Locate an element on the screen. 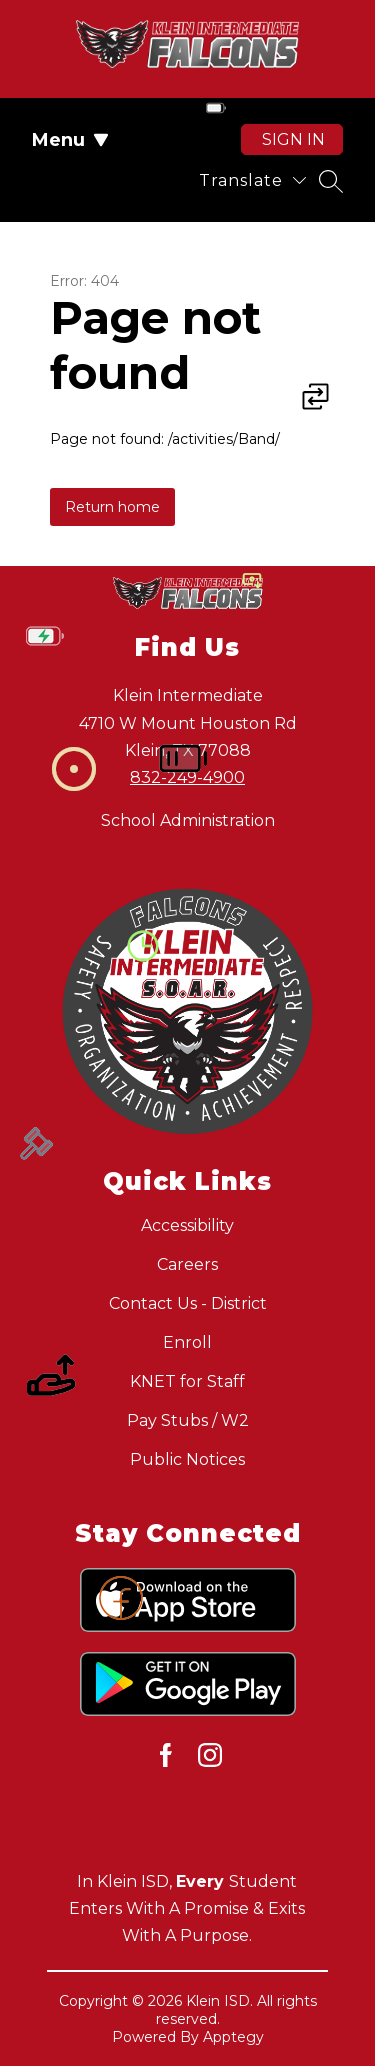 The width and height of the screenshot is (375, 2066). open Facebook app is located at coordinates (121, 1598).